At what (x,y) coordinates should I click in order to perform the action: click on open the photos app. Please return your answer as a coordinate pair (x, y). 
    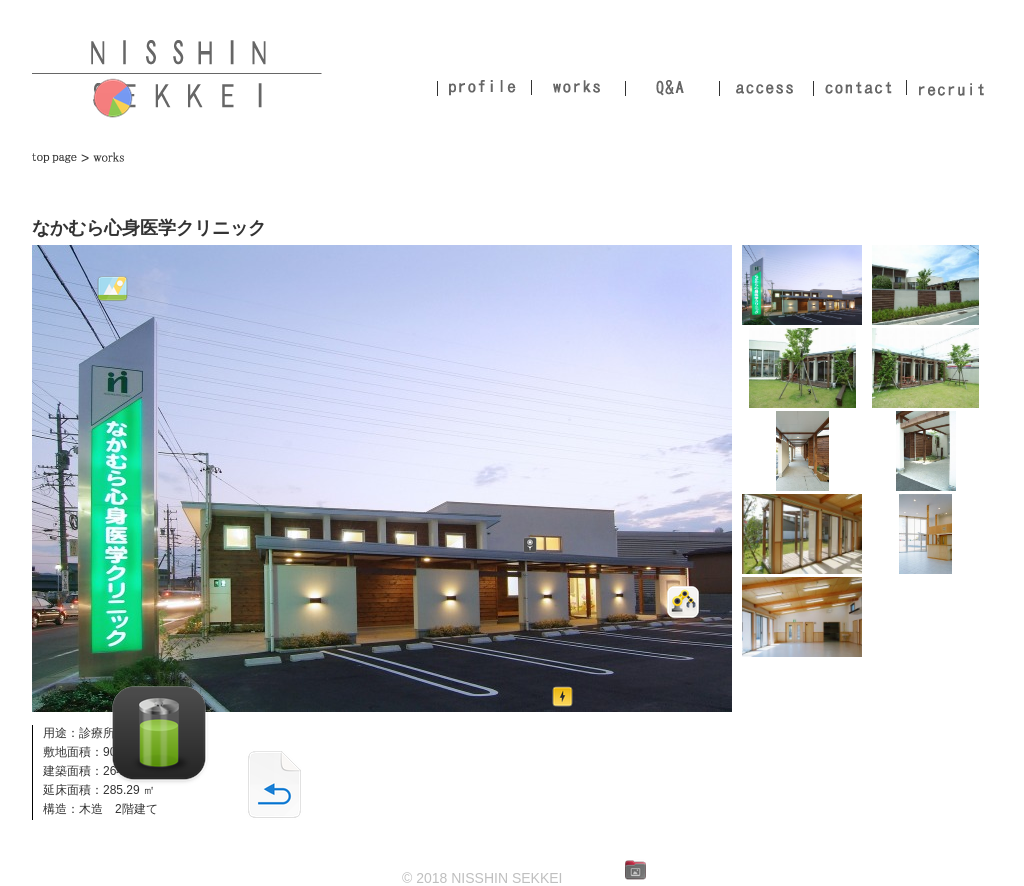
    Looking at the image, I should click on (112, 288).